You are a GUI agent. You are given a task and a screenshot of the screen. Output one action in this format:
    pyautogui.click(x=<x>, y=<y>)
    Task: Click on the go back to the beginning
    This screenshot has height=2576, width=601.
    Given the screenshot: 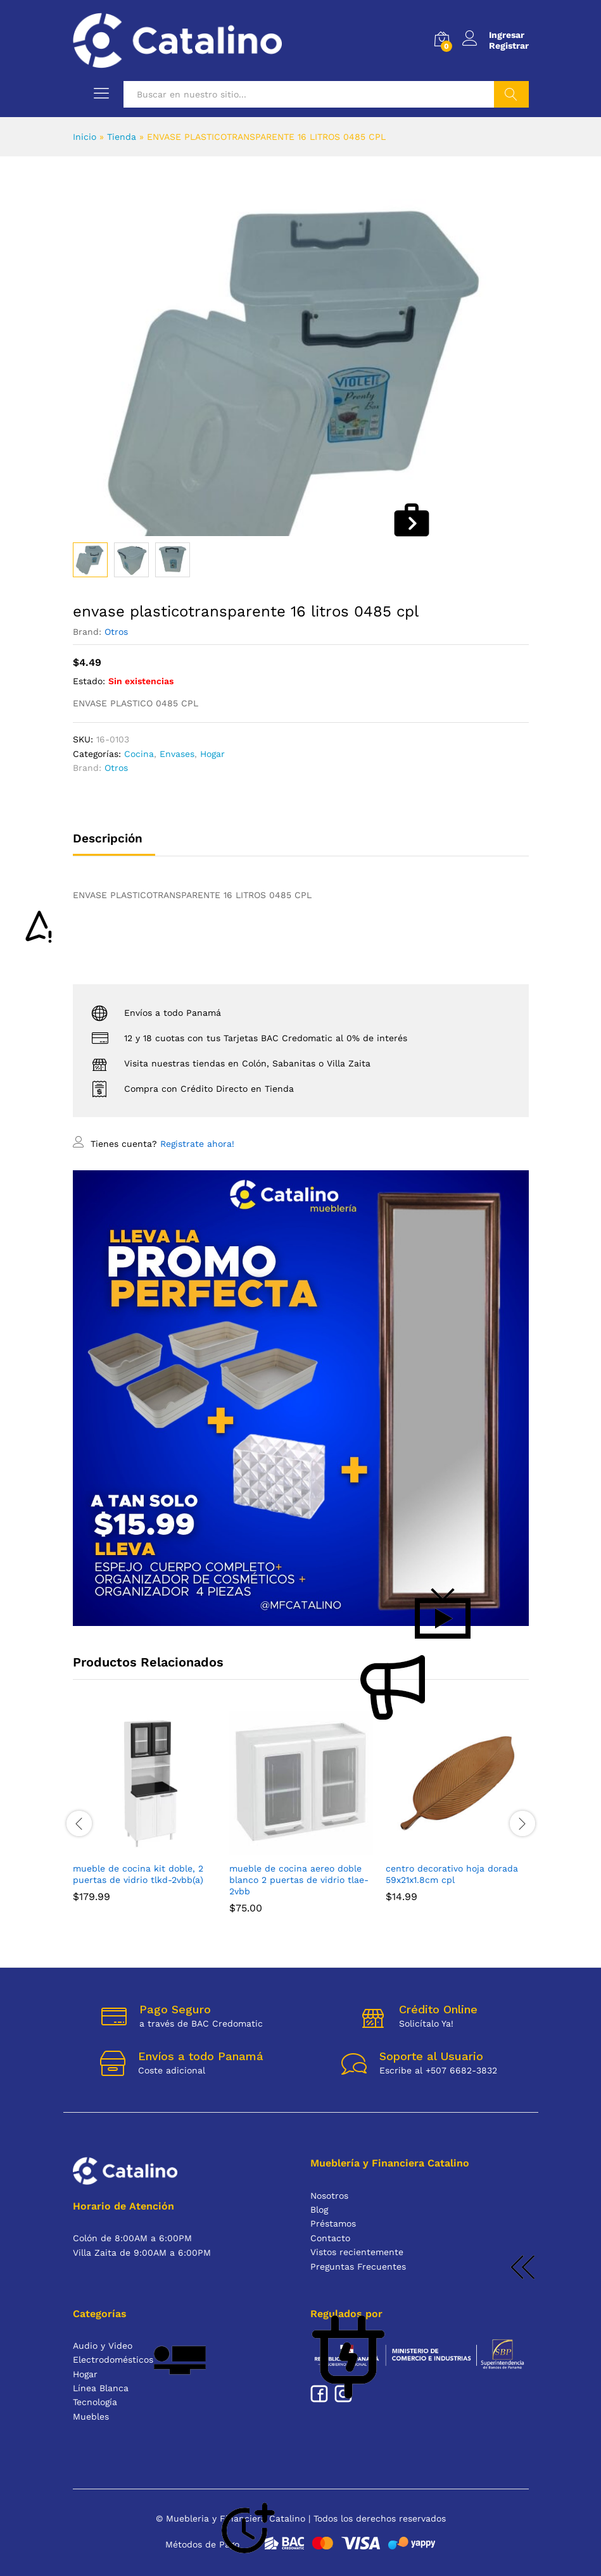 What is the action you would take?
    pyautogui.click(x=524, y=2267)
    